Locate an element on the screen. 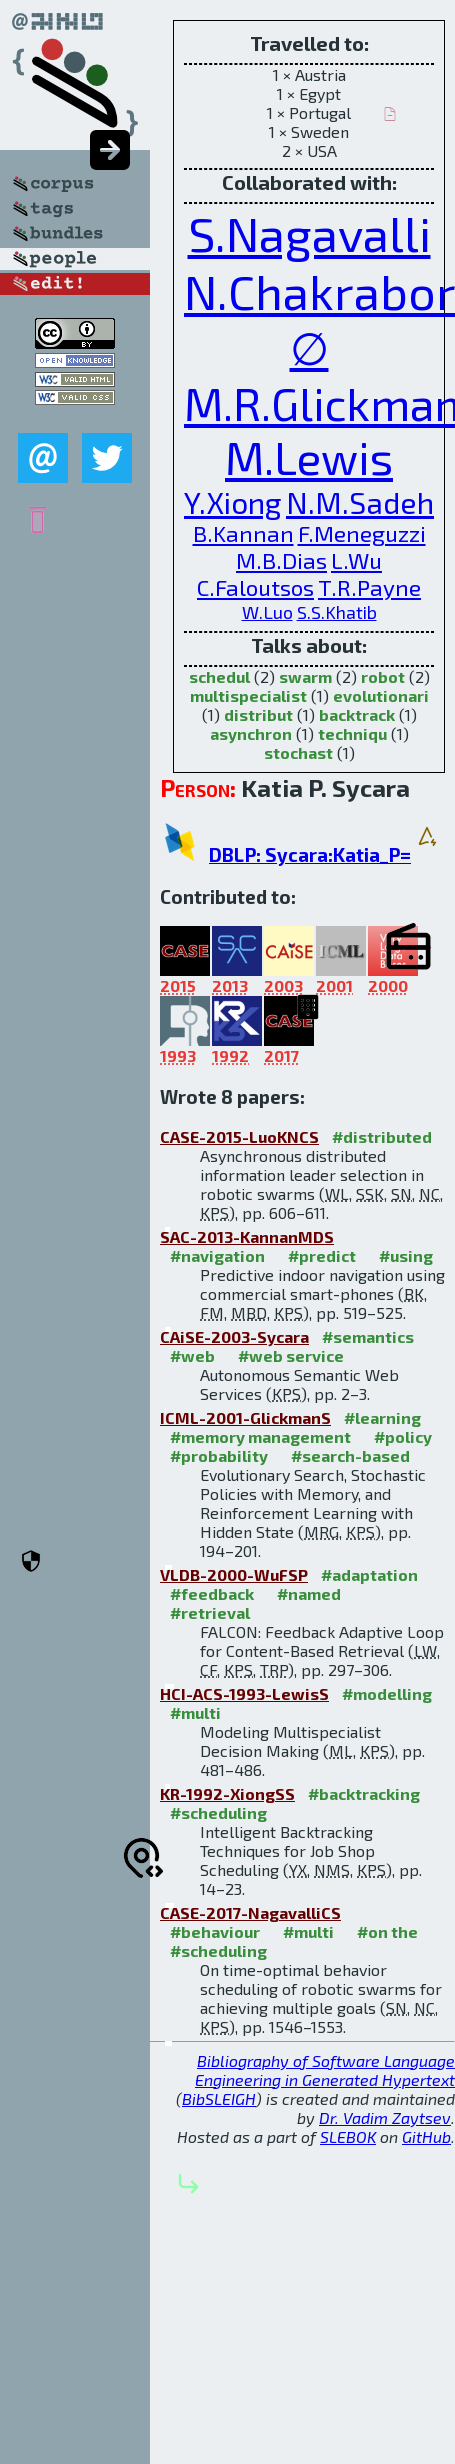 This screenshot has height=2464, width=455. access location-based code or coordinates is located at coordinates (141, 1857).